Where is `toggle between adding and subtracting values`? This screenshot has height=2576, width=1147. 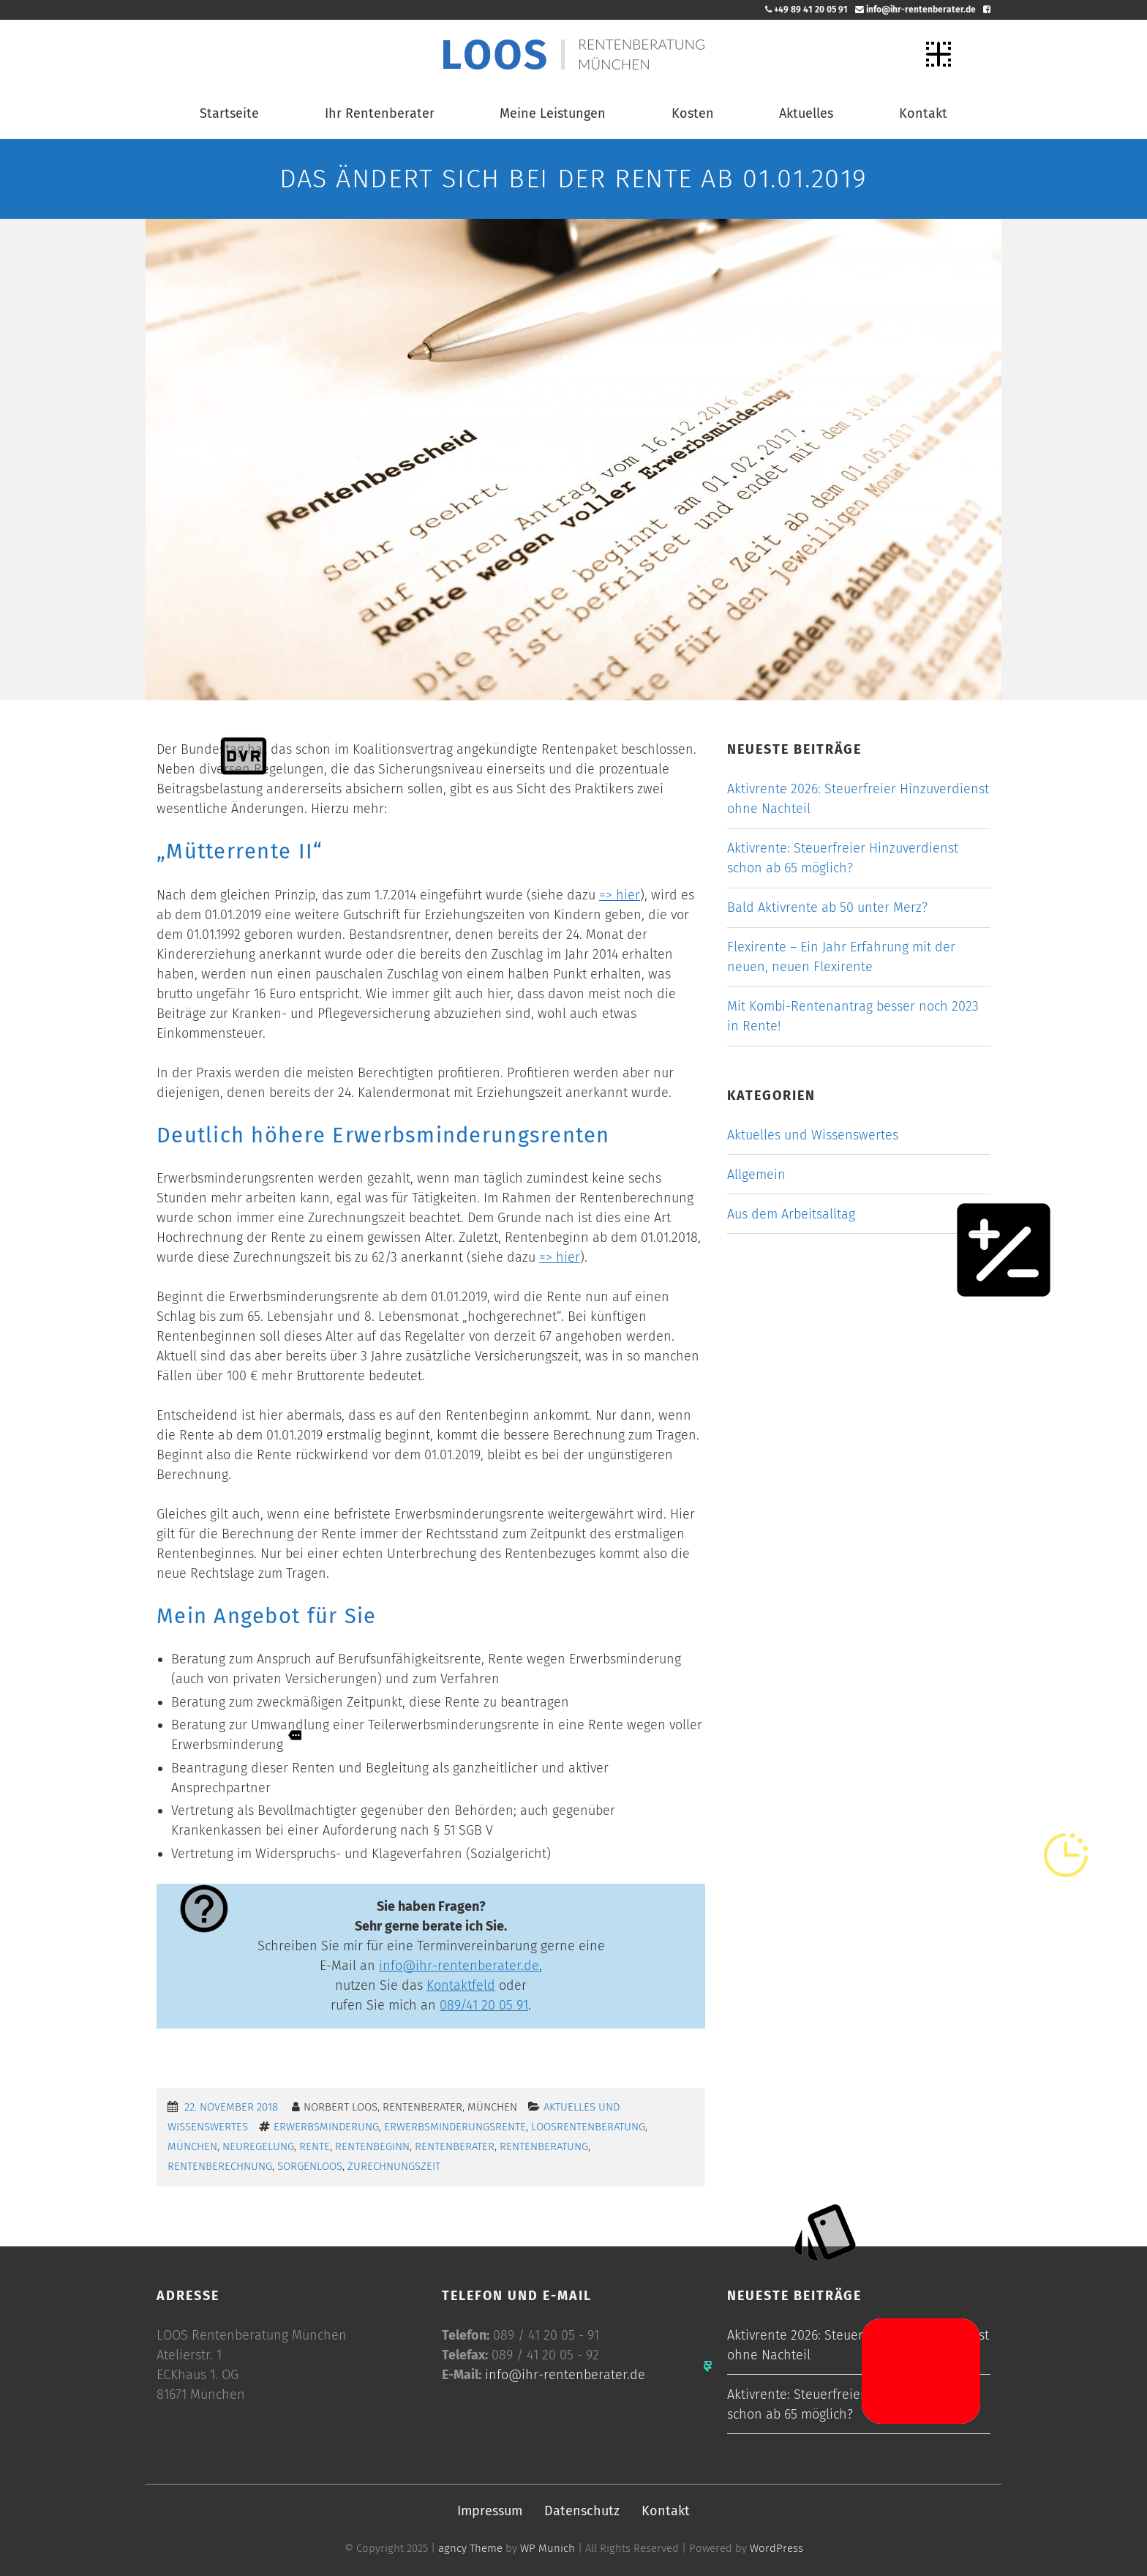 toggle between adding and subtracting values is located at coordinates (1004, 1250).